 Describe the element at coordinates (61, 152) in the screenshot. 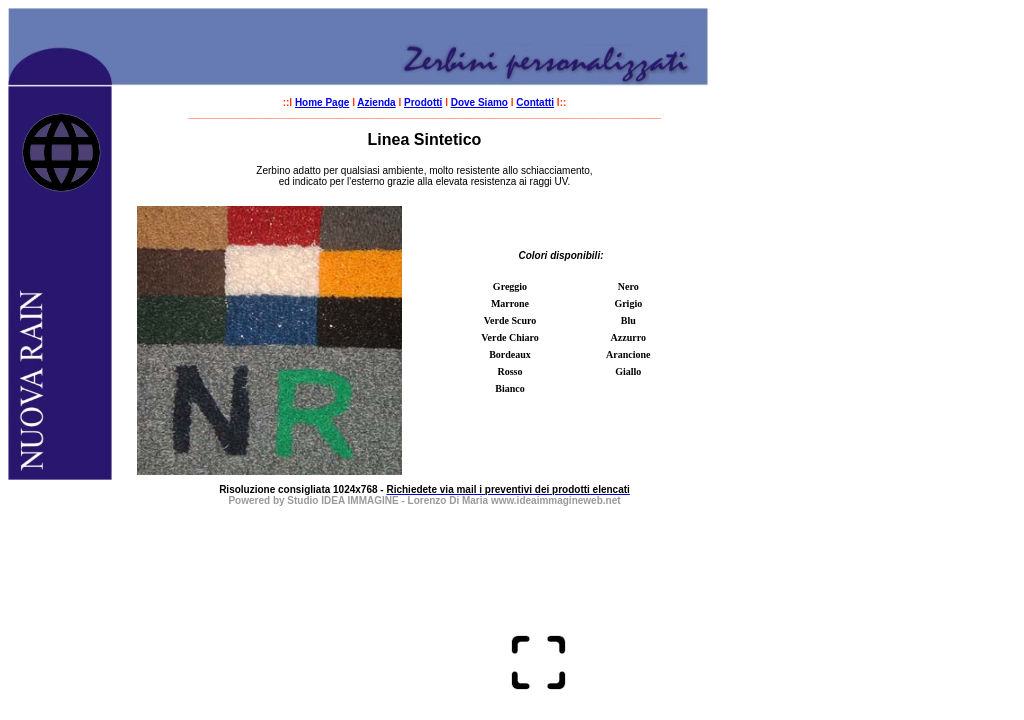

I see `change language or region settings` at that location.